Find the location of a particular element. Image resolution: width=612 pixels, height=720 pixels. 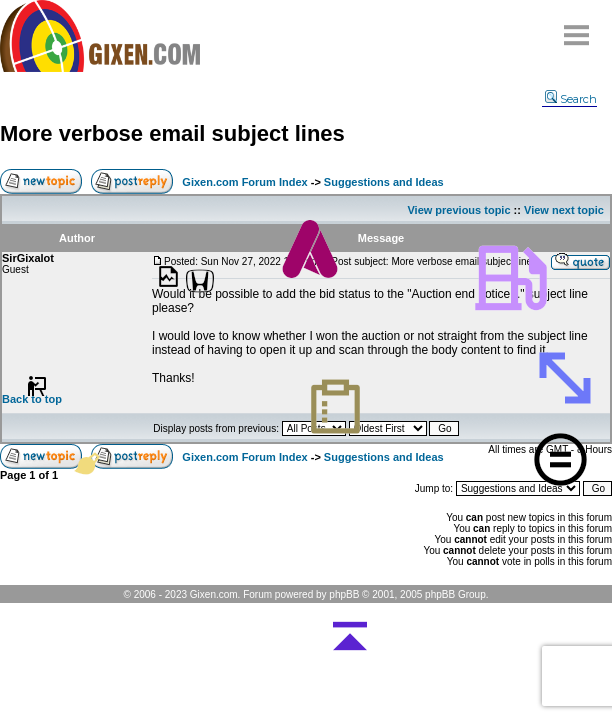

Honda brand or dealership app is located at coordinates (200, 281).